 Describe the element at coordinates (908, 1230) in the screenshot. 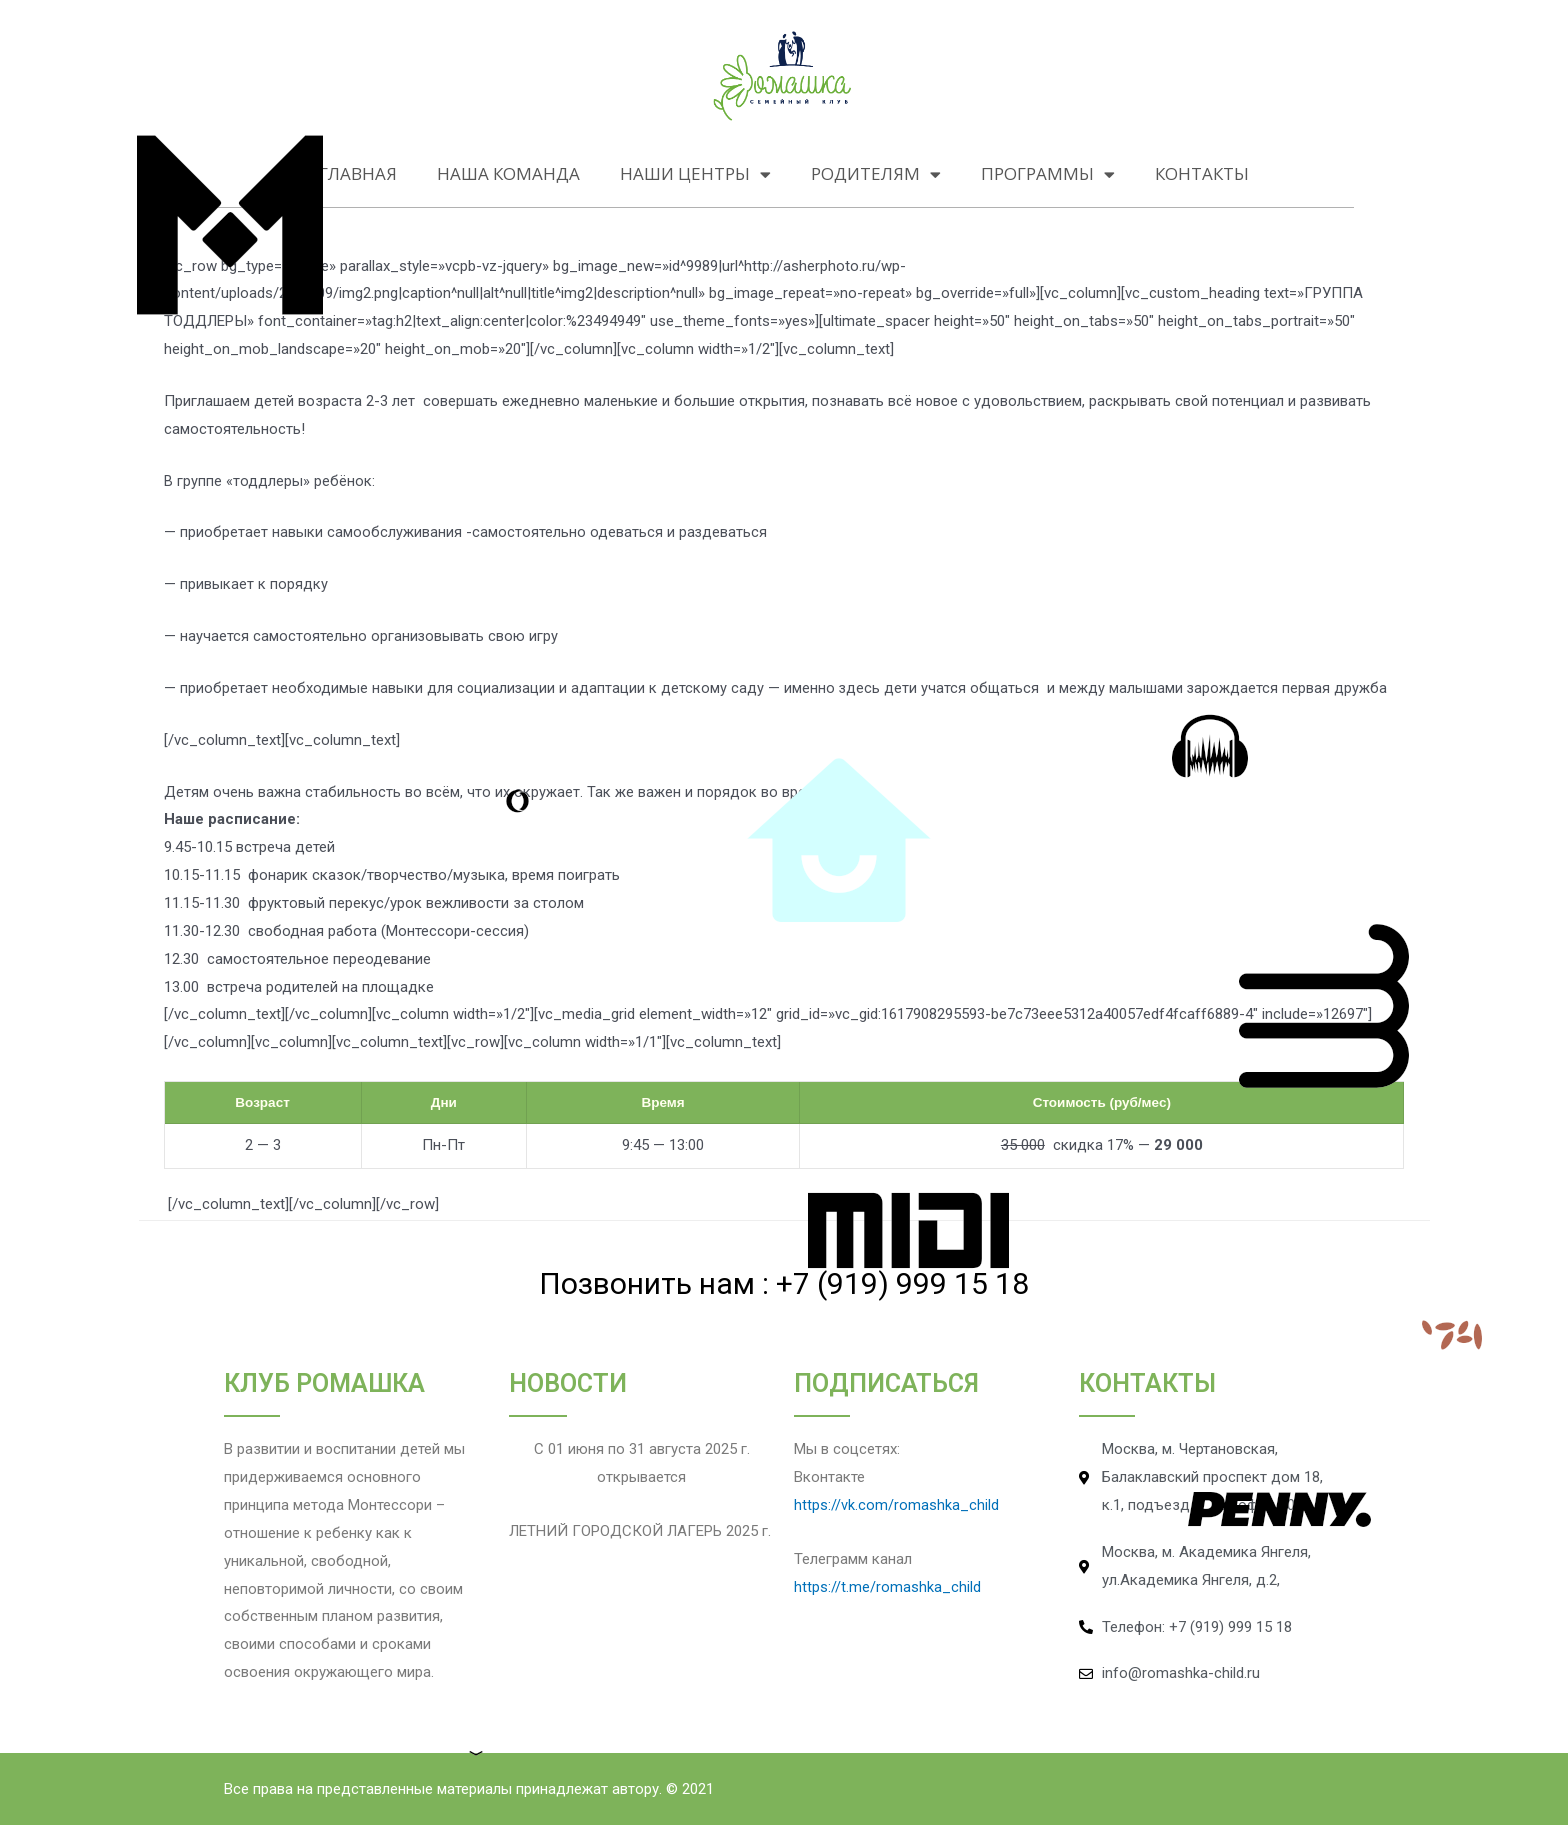

I see `midi audio format or protocol indicator` at that location.